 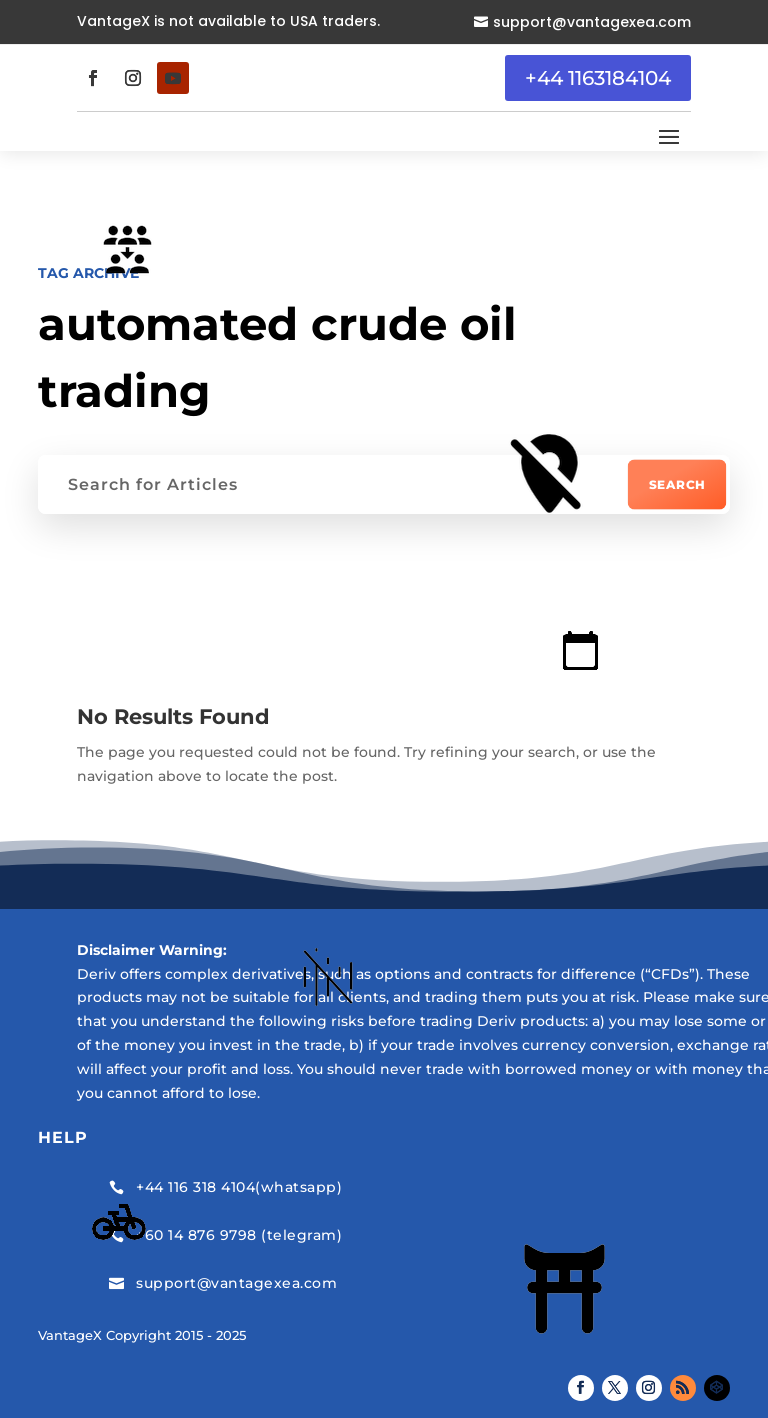 I want to click on reduce capacity or limit group size, so click(x=127, y=249).